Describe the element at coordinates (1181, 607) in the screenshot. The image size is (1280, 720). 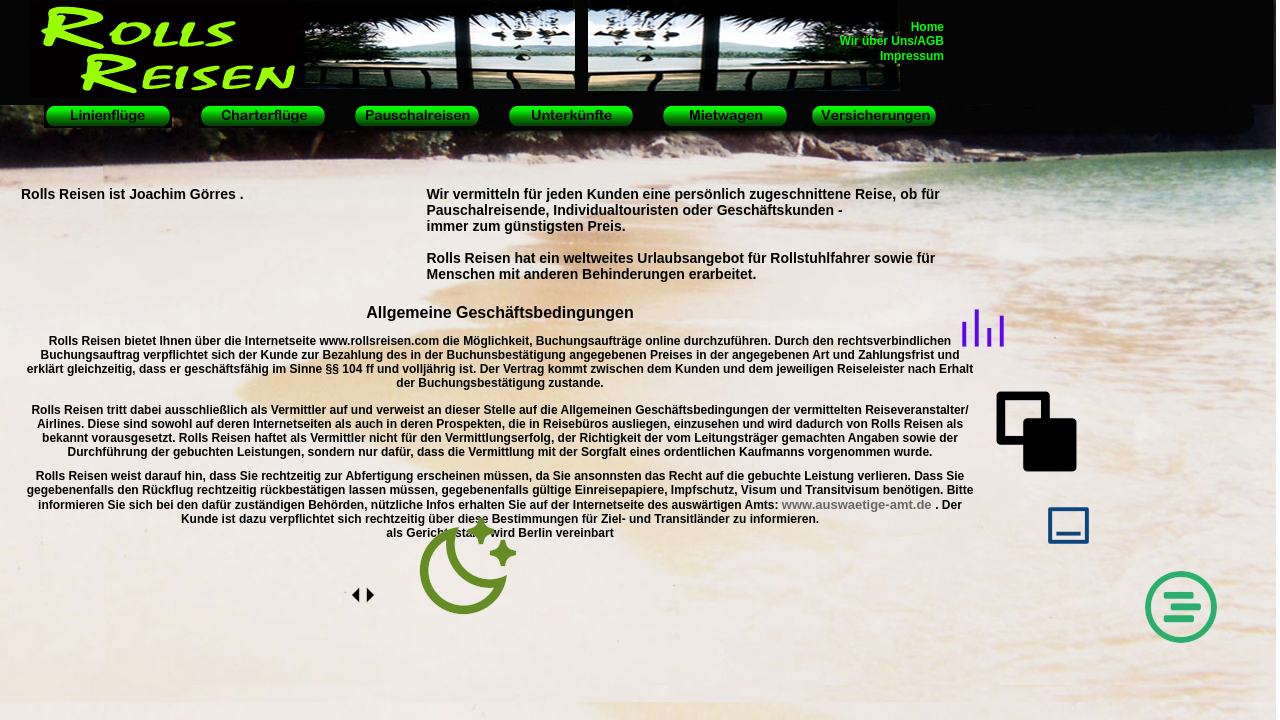
I see `open the When I Work app` at that location.